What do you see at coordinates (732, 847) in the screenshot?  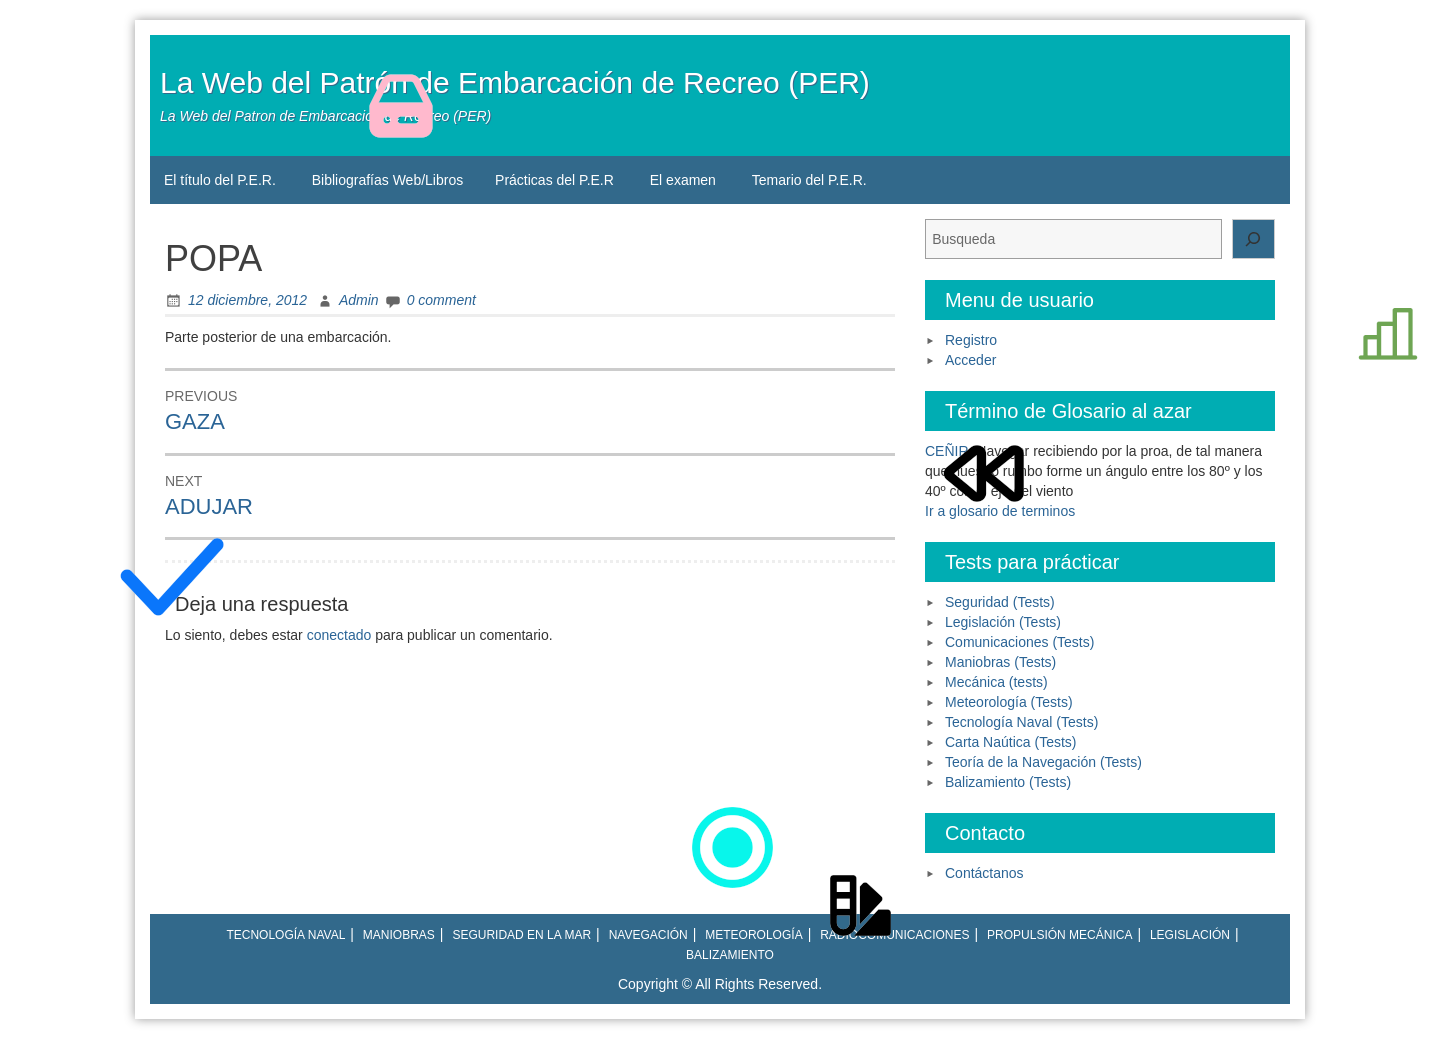 I see `selected radio button option` at bounding box center [732, 847].